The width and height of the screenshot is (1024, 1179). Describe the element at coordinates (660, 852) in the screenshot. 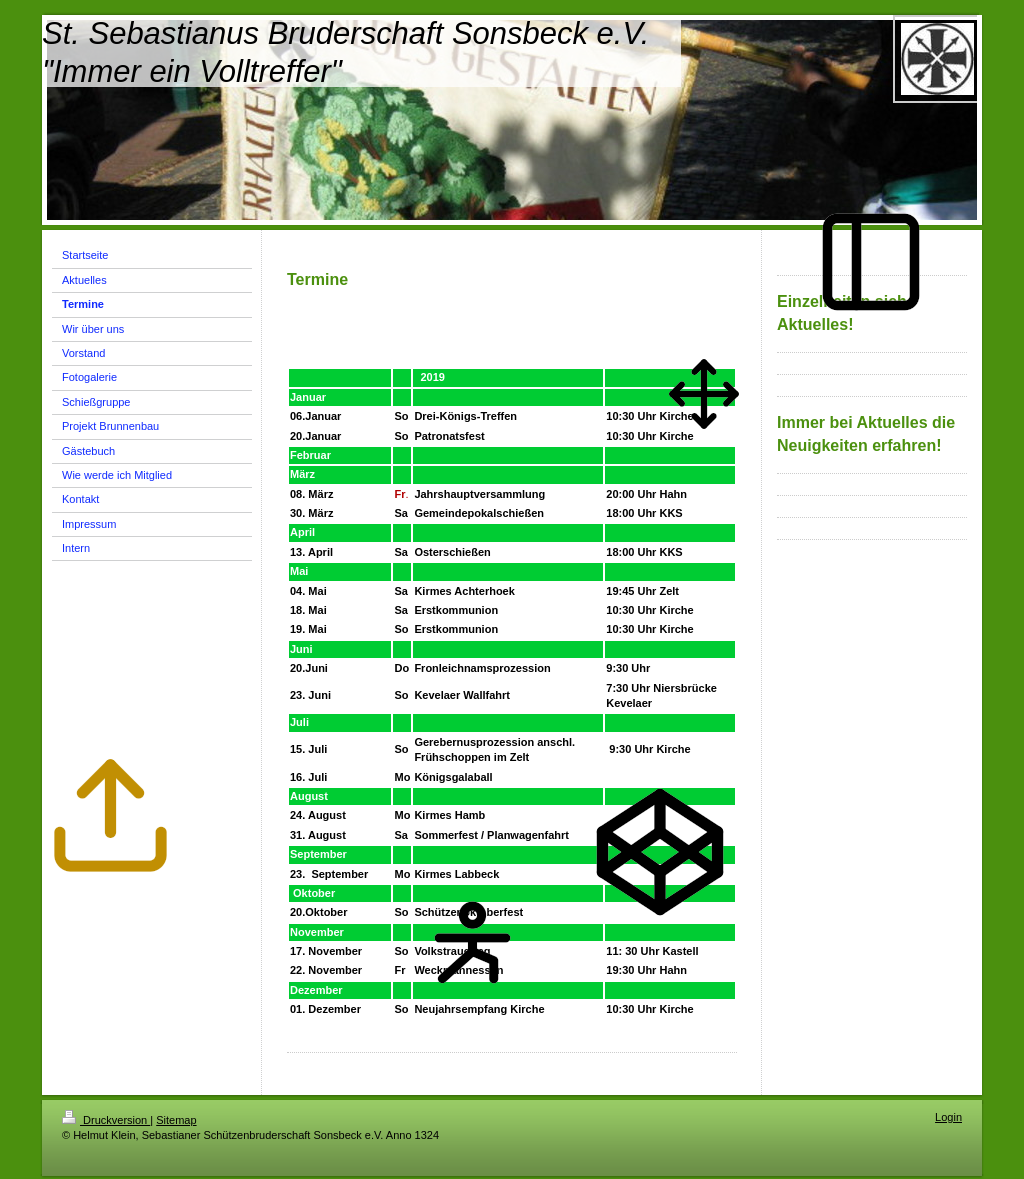

I see `open CodePen` at that location.